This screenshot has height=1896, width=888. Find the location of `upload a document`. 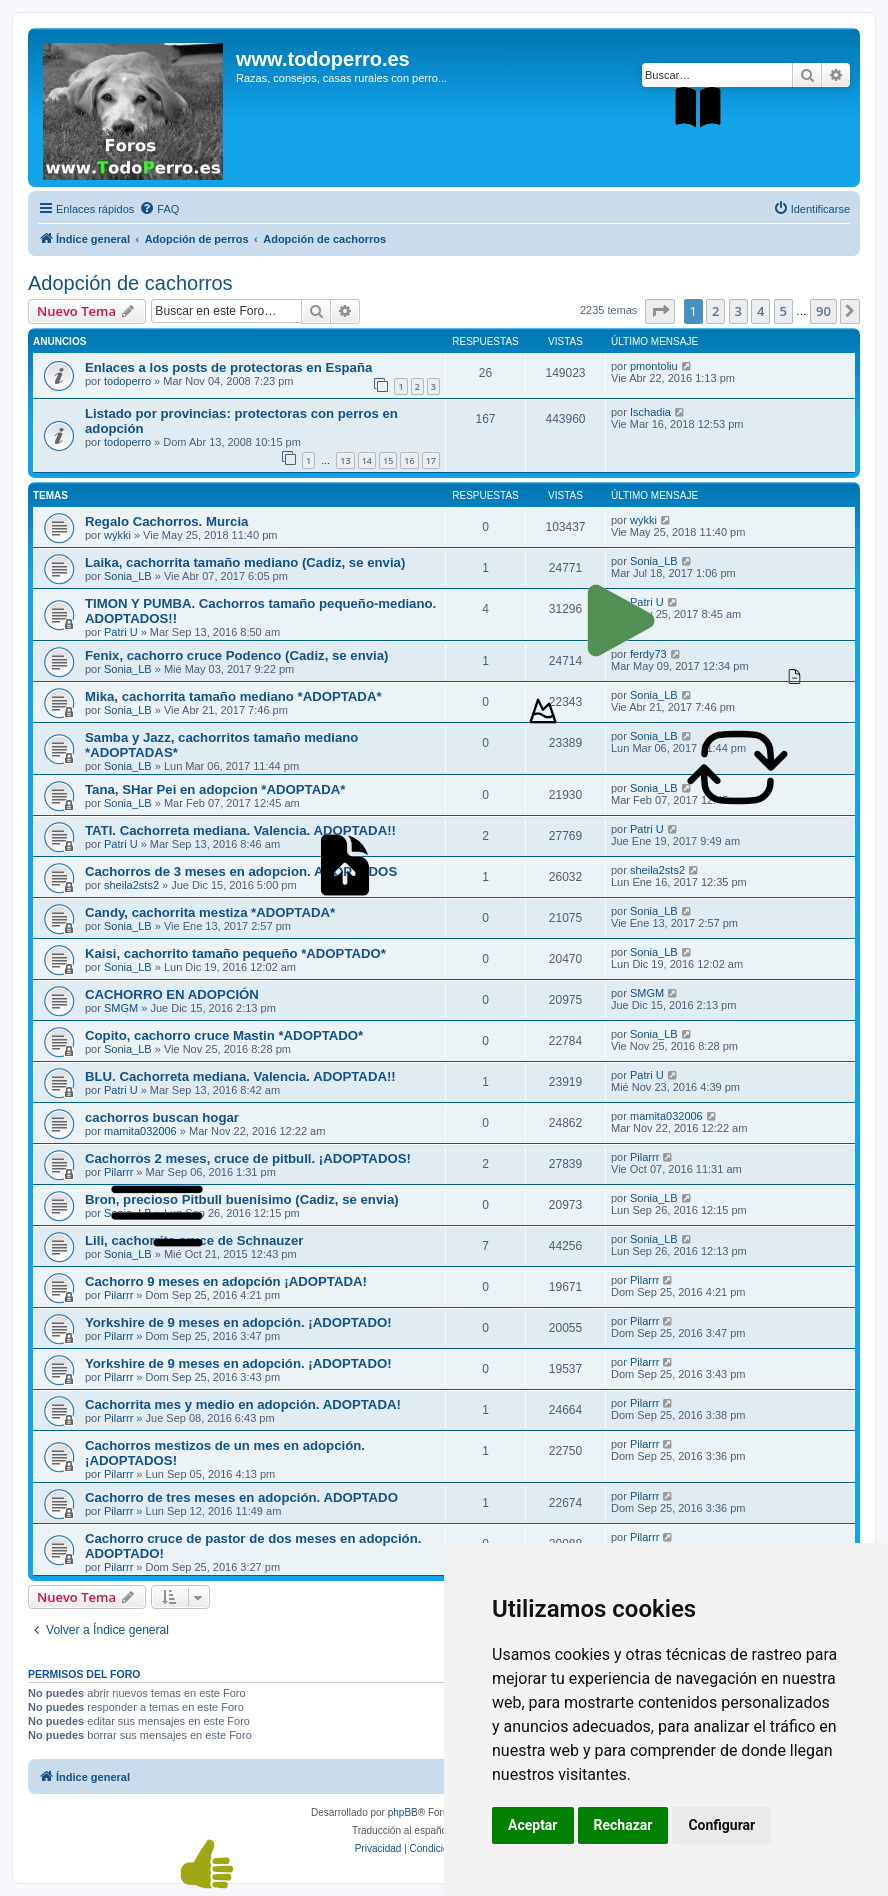

upload a document is located at coordinates (345, 865).